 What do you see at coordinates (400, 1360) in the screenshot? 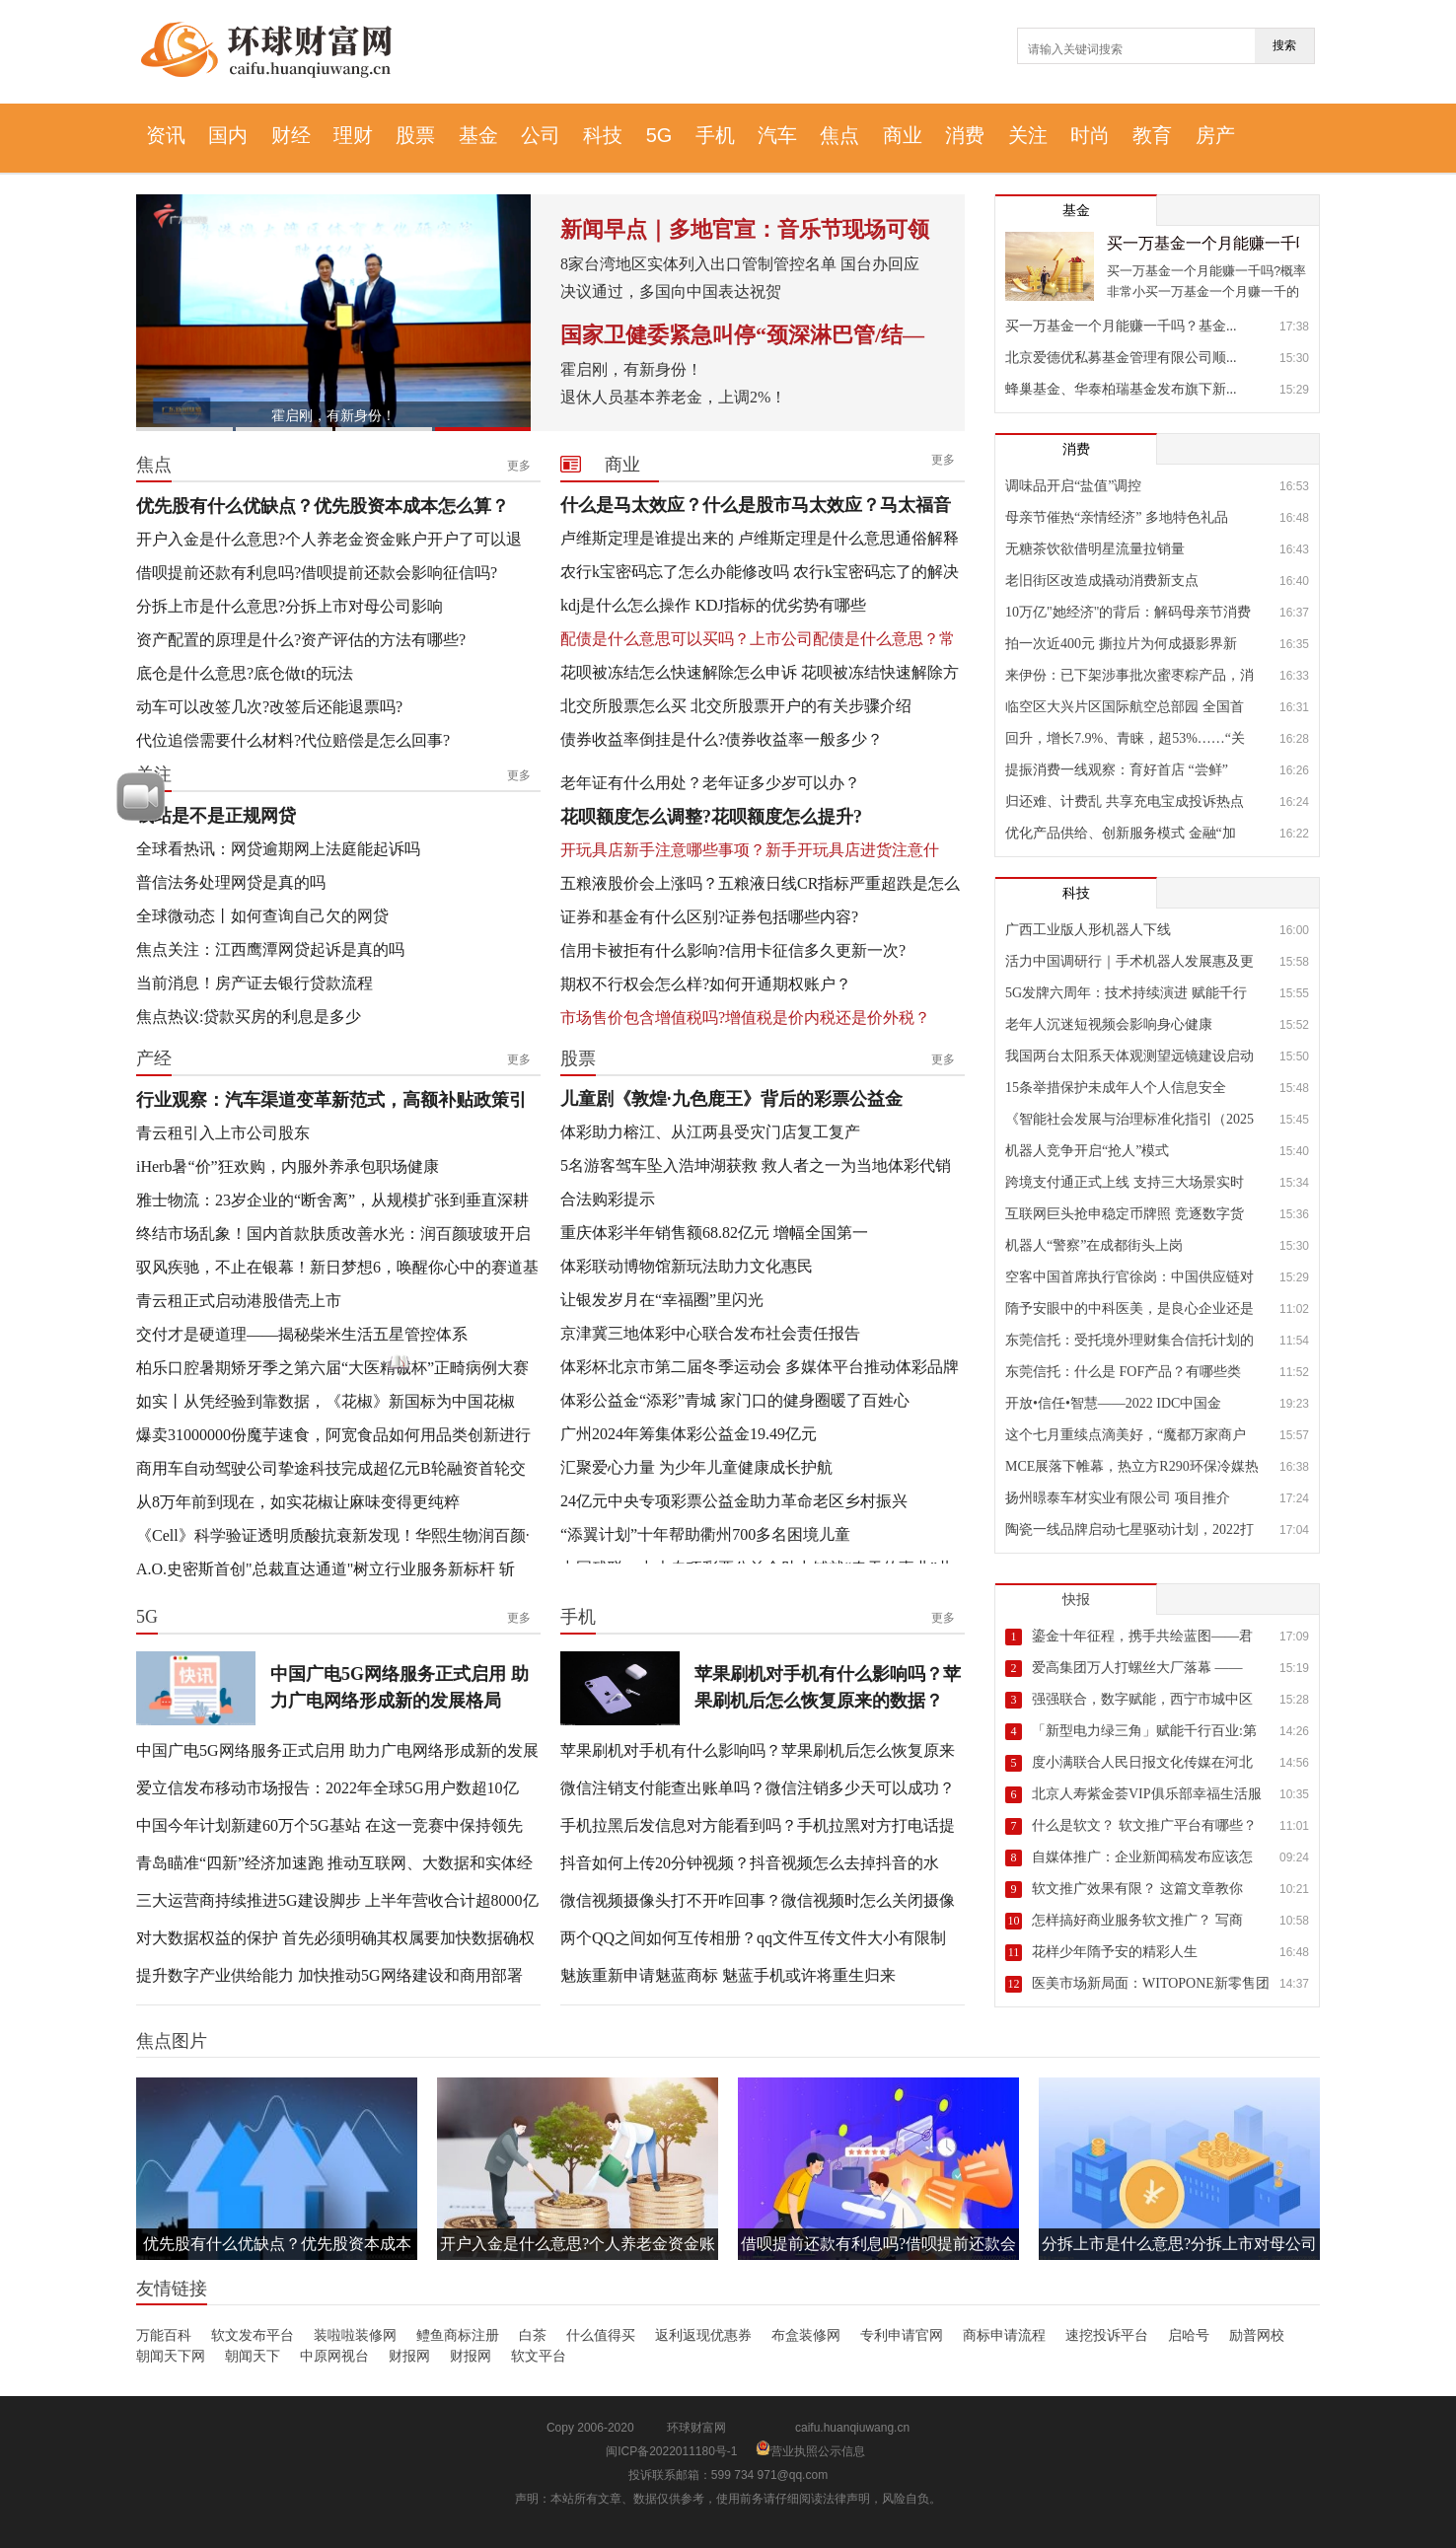
I see `open the dictionary application` at bounding box center [400, 1360].